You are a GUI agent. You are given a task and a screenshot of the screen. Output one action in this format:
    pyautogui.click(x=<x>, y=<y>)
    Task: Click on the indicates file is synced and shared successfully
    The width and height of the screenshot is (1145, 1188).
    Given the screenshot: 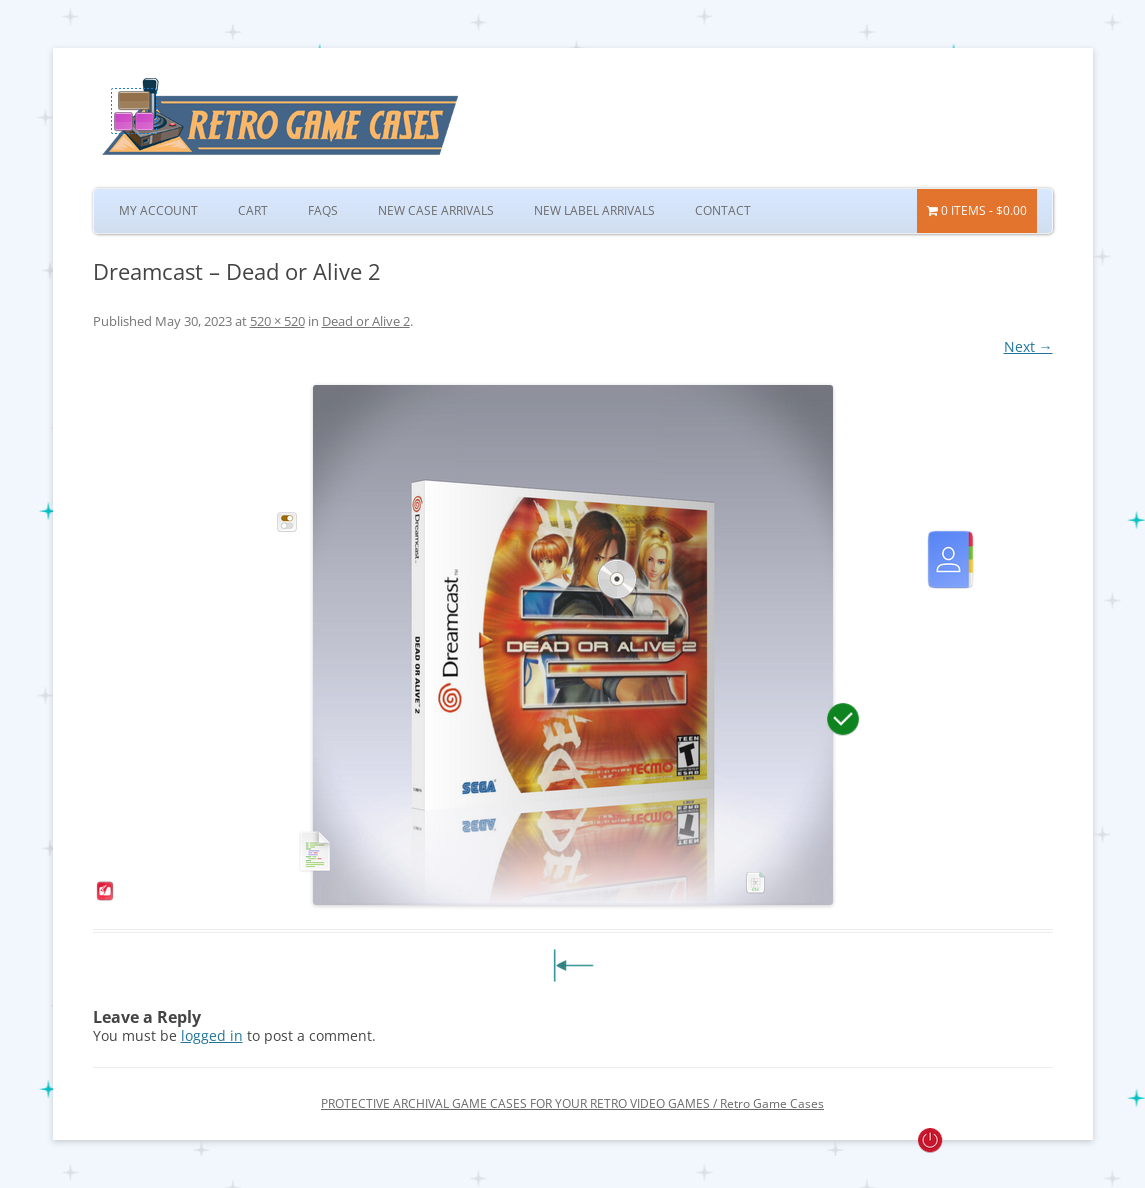 What is the action you would take?
    pyautogui.click(x=843, y=719)
    